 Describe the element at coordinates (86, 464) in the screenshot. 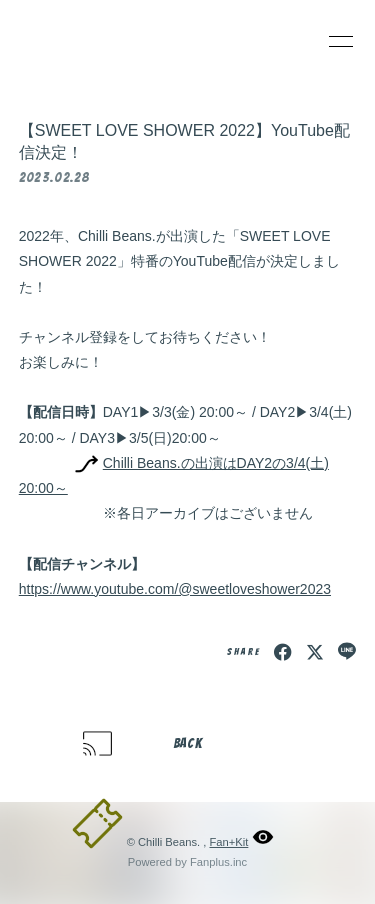

I see `indicates upward trend or growth` at that location.